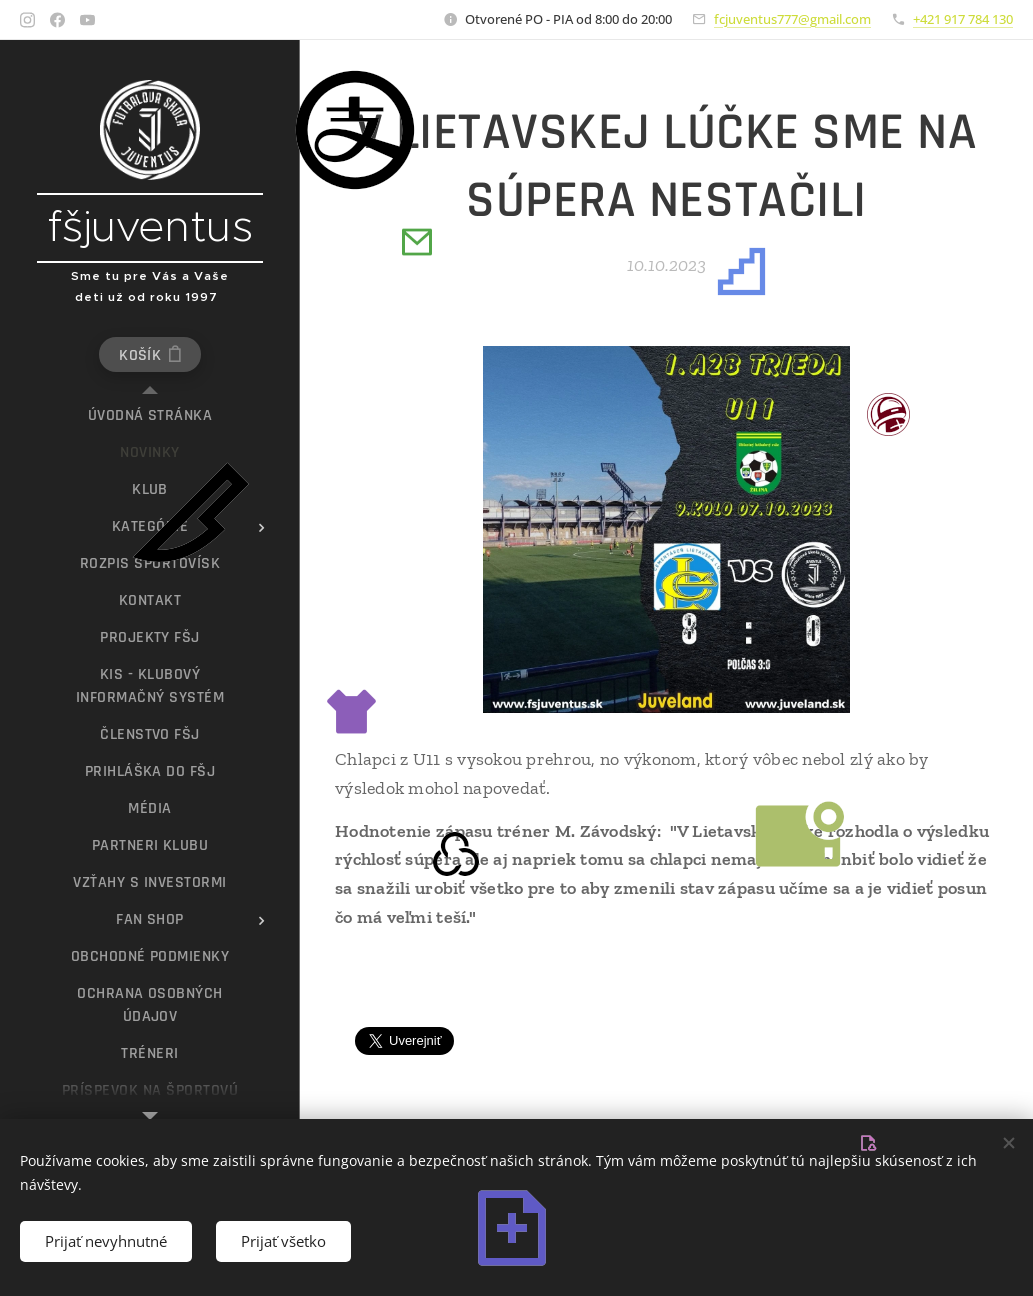 This screenshot has width=1033, height=1296. What do you see at coordinates (456, 854) in the screenshot?
I see `countingworks pro app or service logo` at bounding box center [456, 854].